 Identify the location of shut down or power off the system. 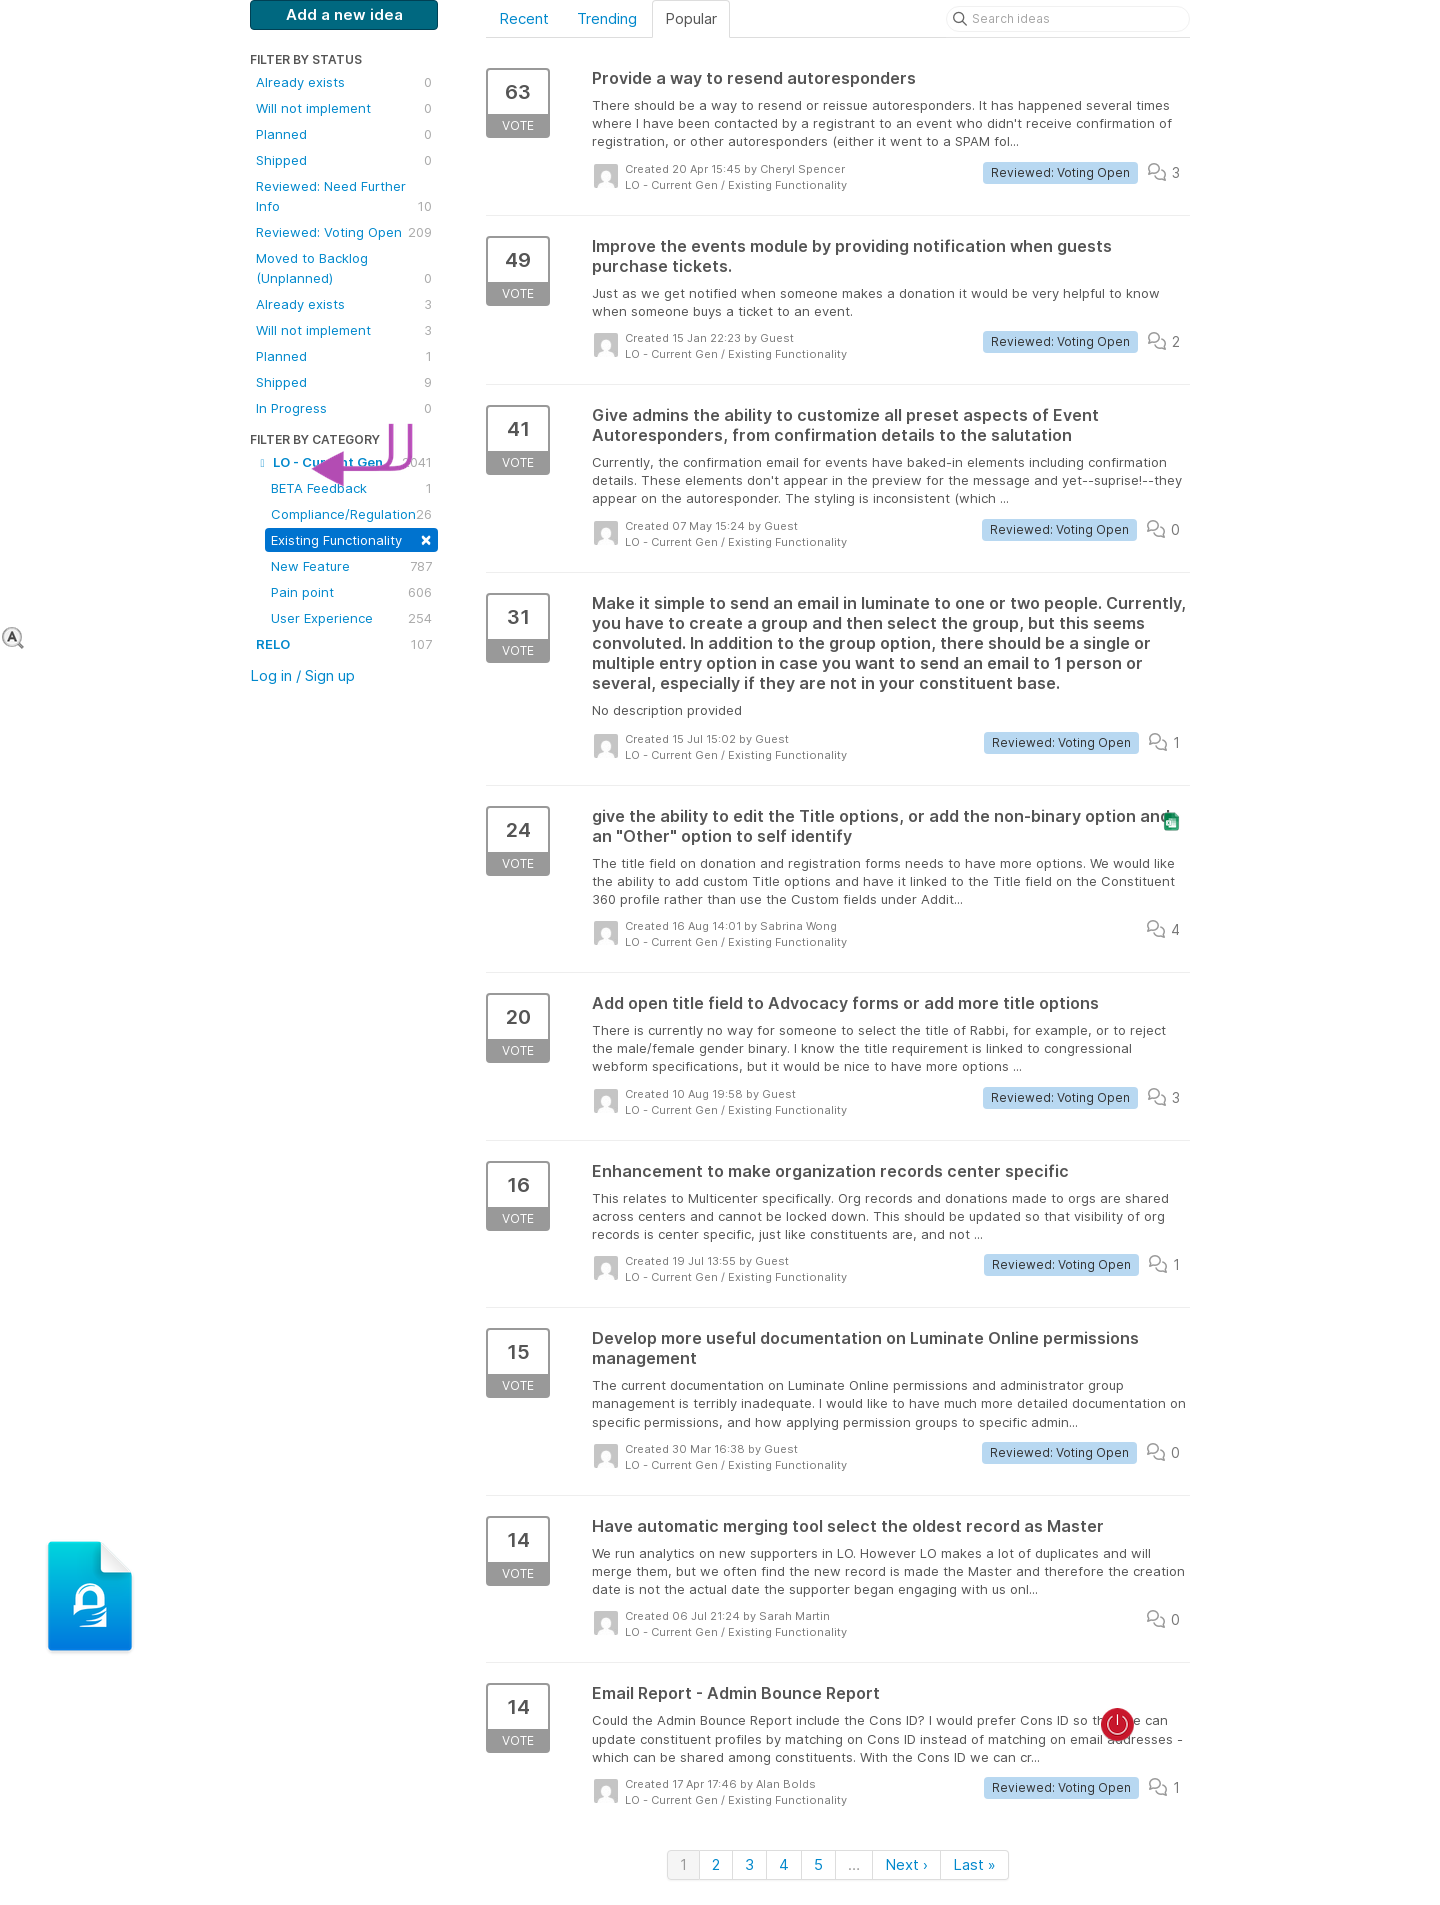
(1118, 1725).